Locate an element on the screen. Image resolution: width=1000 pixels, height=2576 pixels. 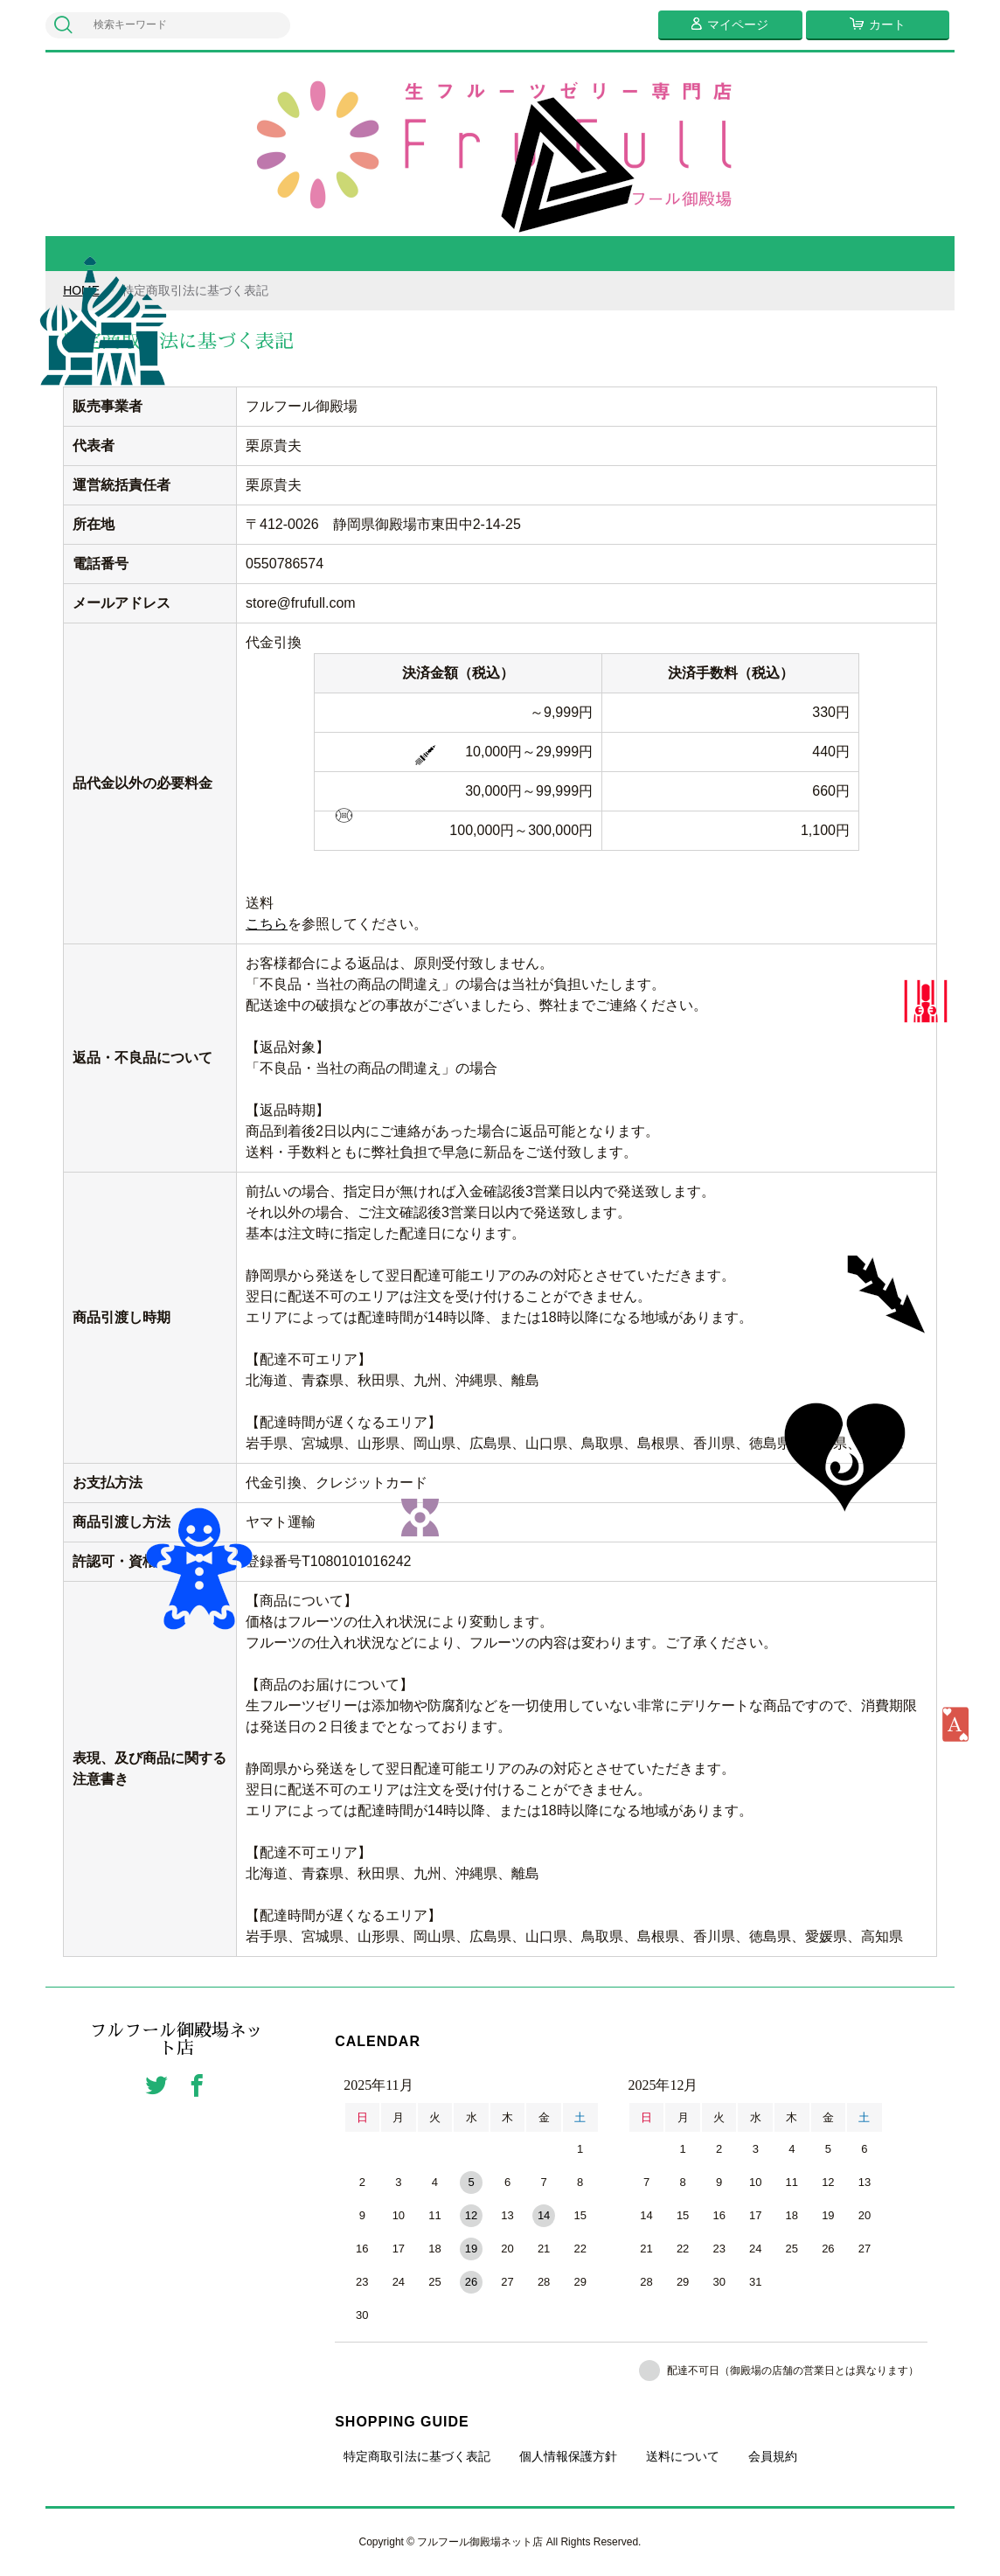
access holiday or seasonal content is located at coordinates (199, 1569).